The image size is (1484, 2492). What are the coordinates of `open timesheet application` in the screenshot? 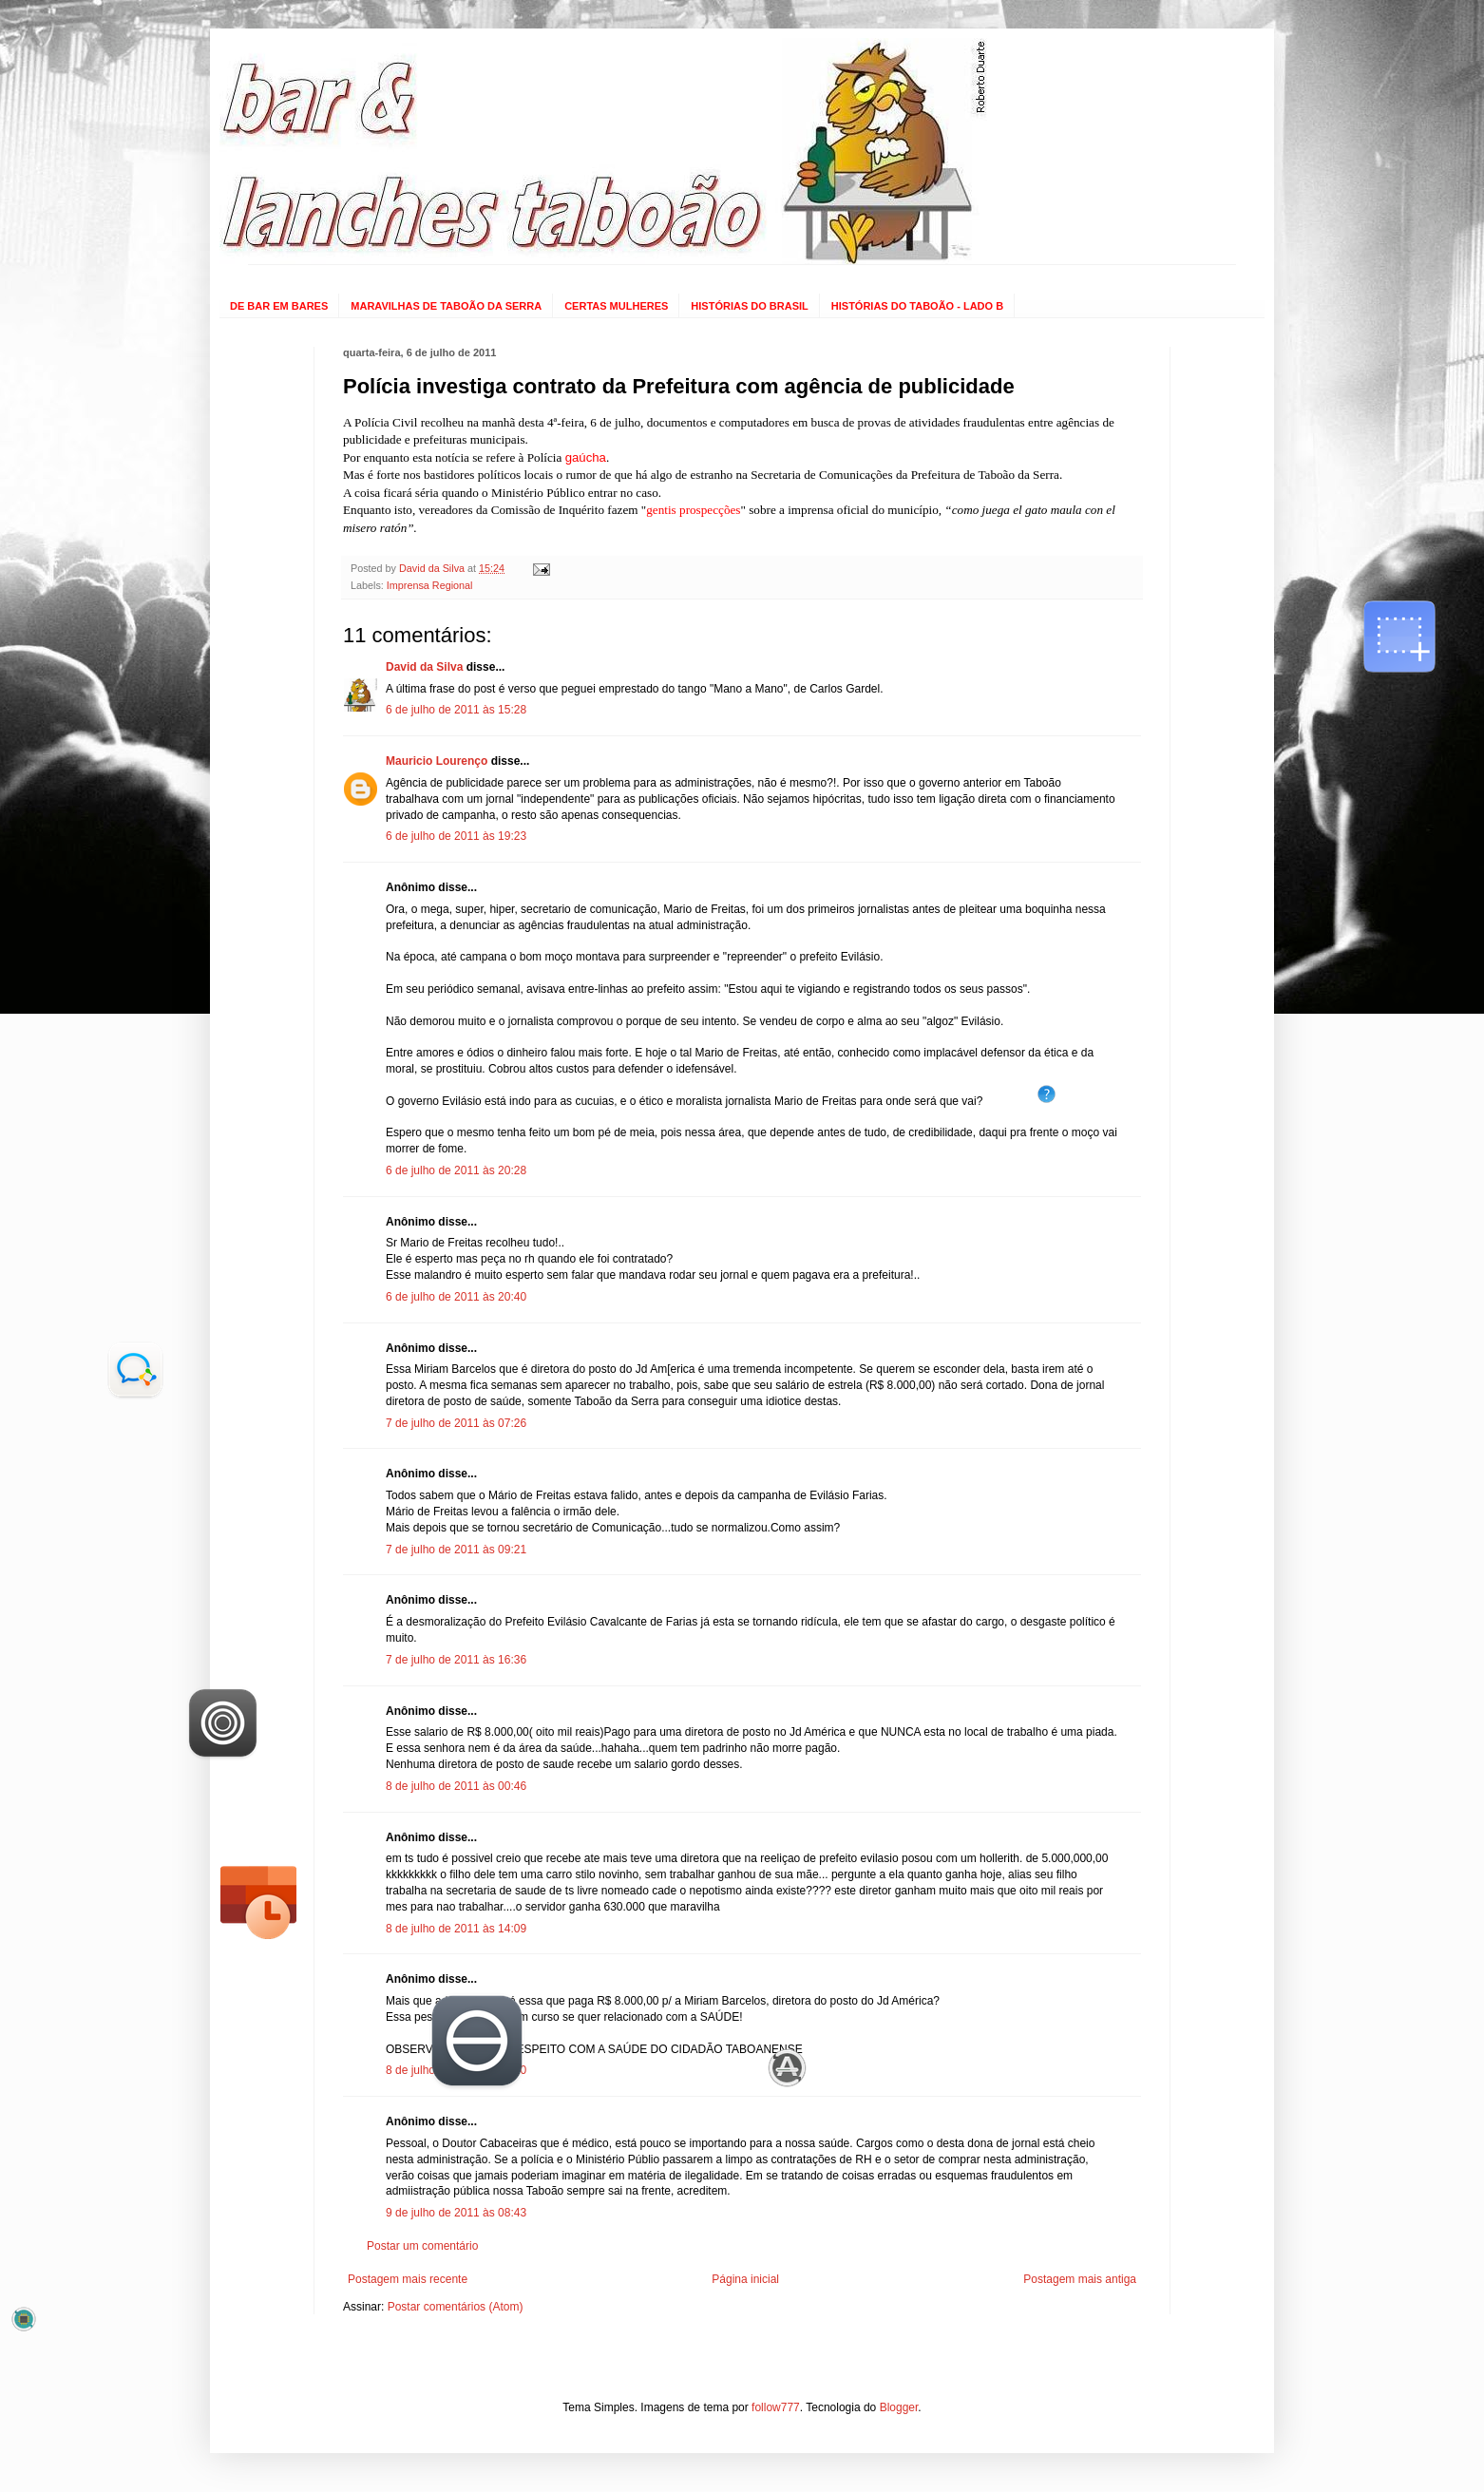 It's located at (258, 1901).